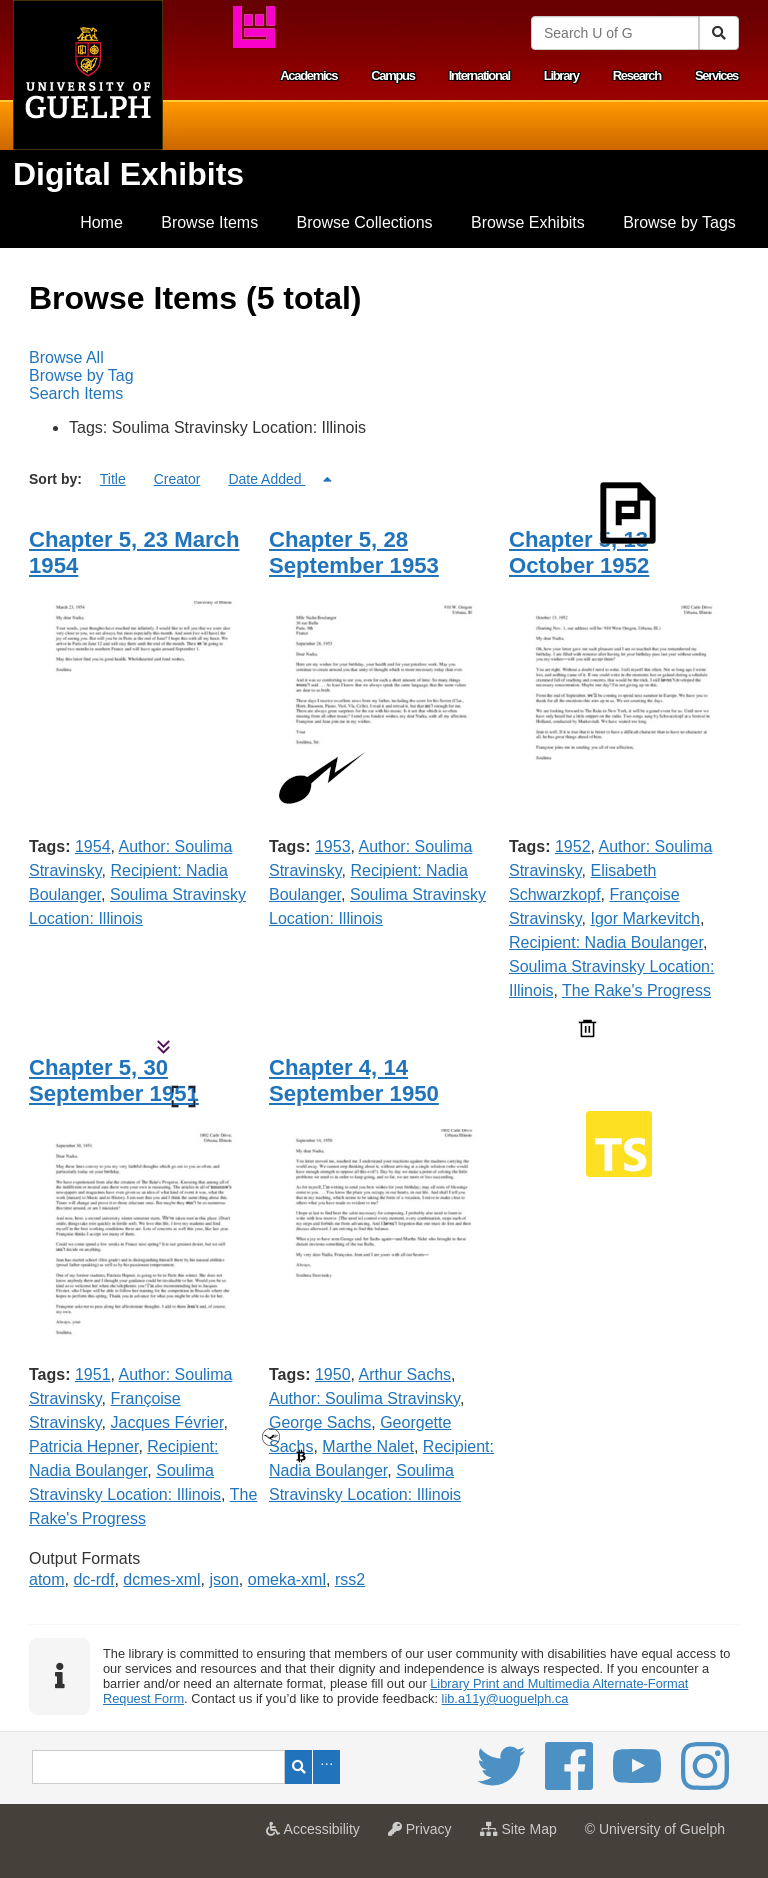  I want to click on indicates Bitcoin payment option, so click(301, 1456).